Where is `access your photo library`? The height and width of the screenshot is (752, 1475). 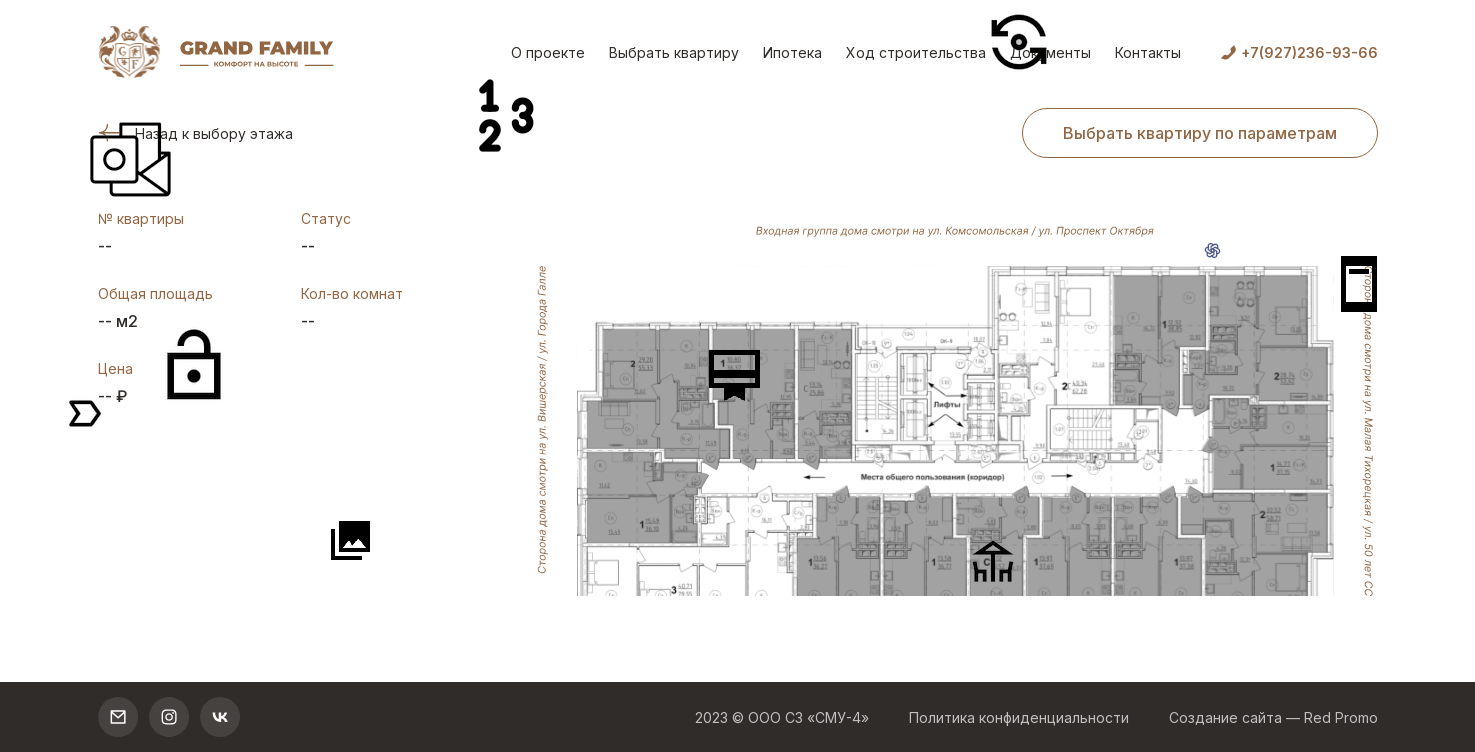 access your photo library is located at coordinates (350, 540).